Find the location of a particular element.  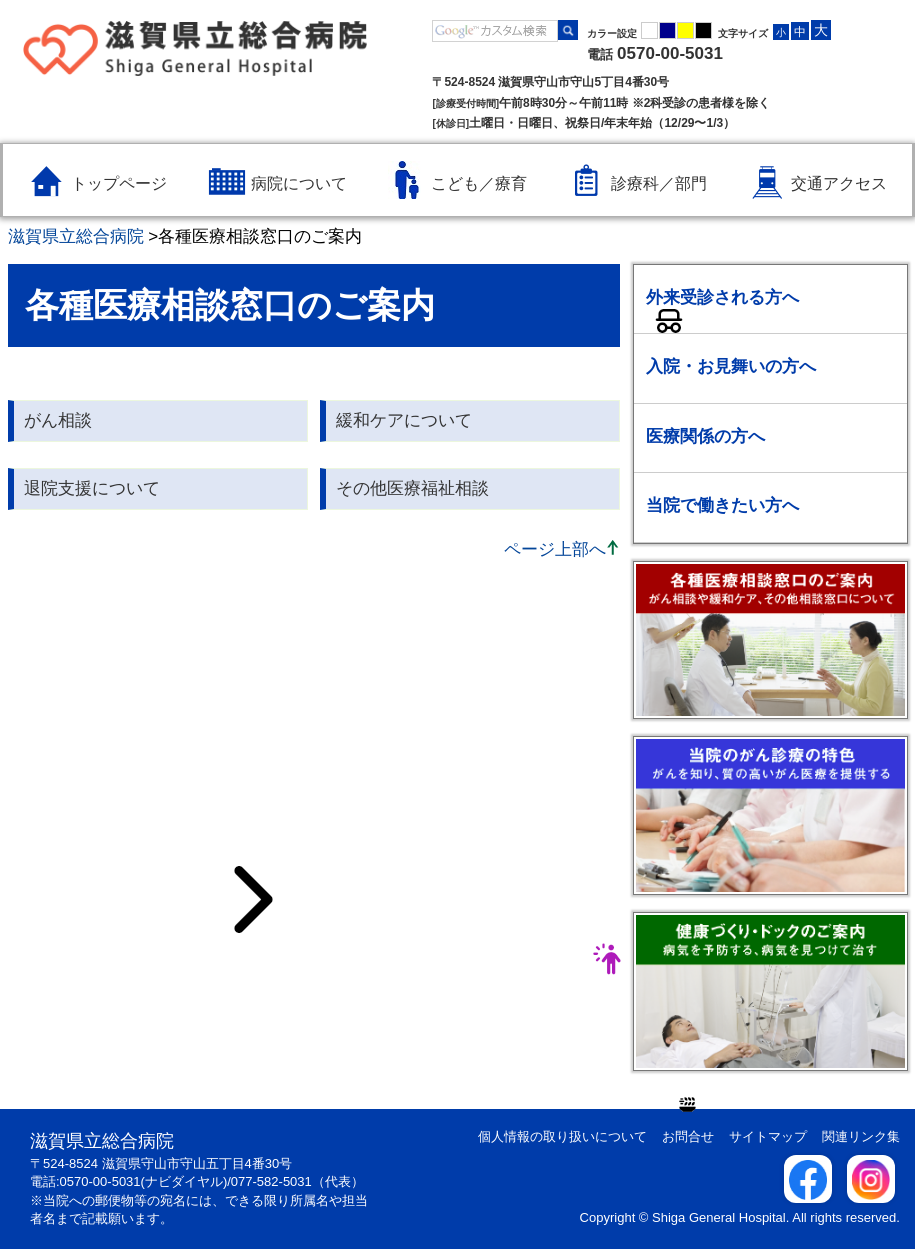

enable incognito or private browsing mode is located at coordinates (669, 321).